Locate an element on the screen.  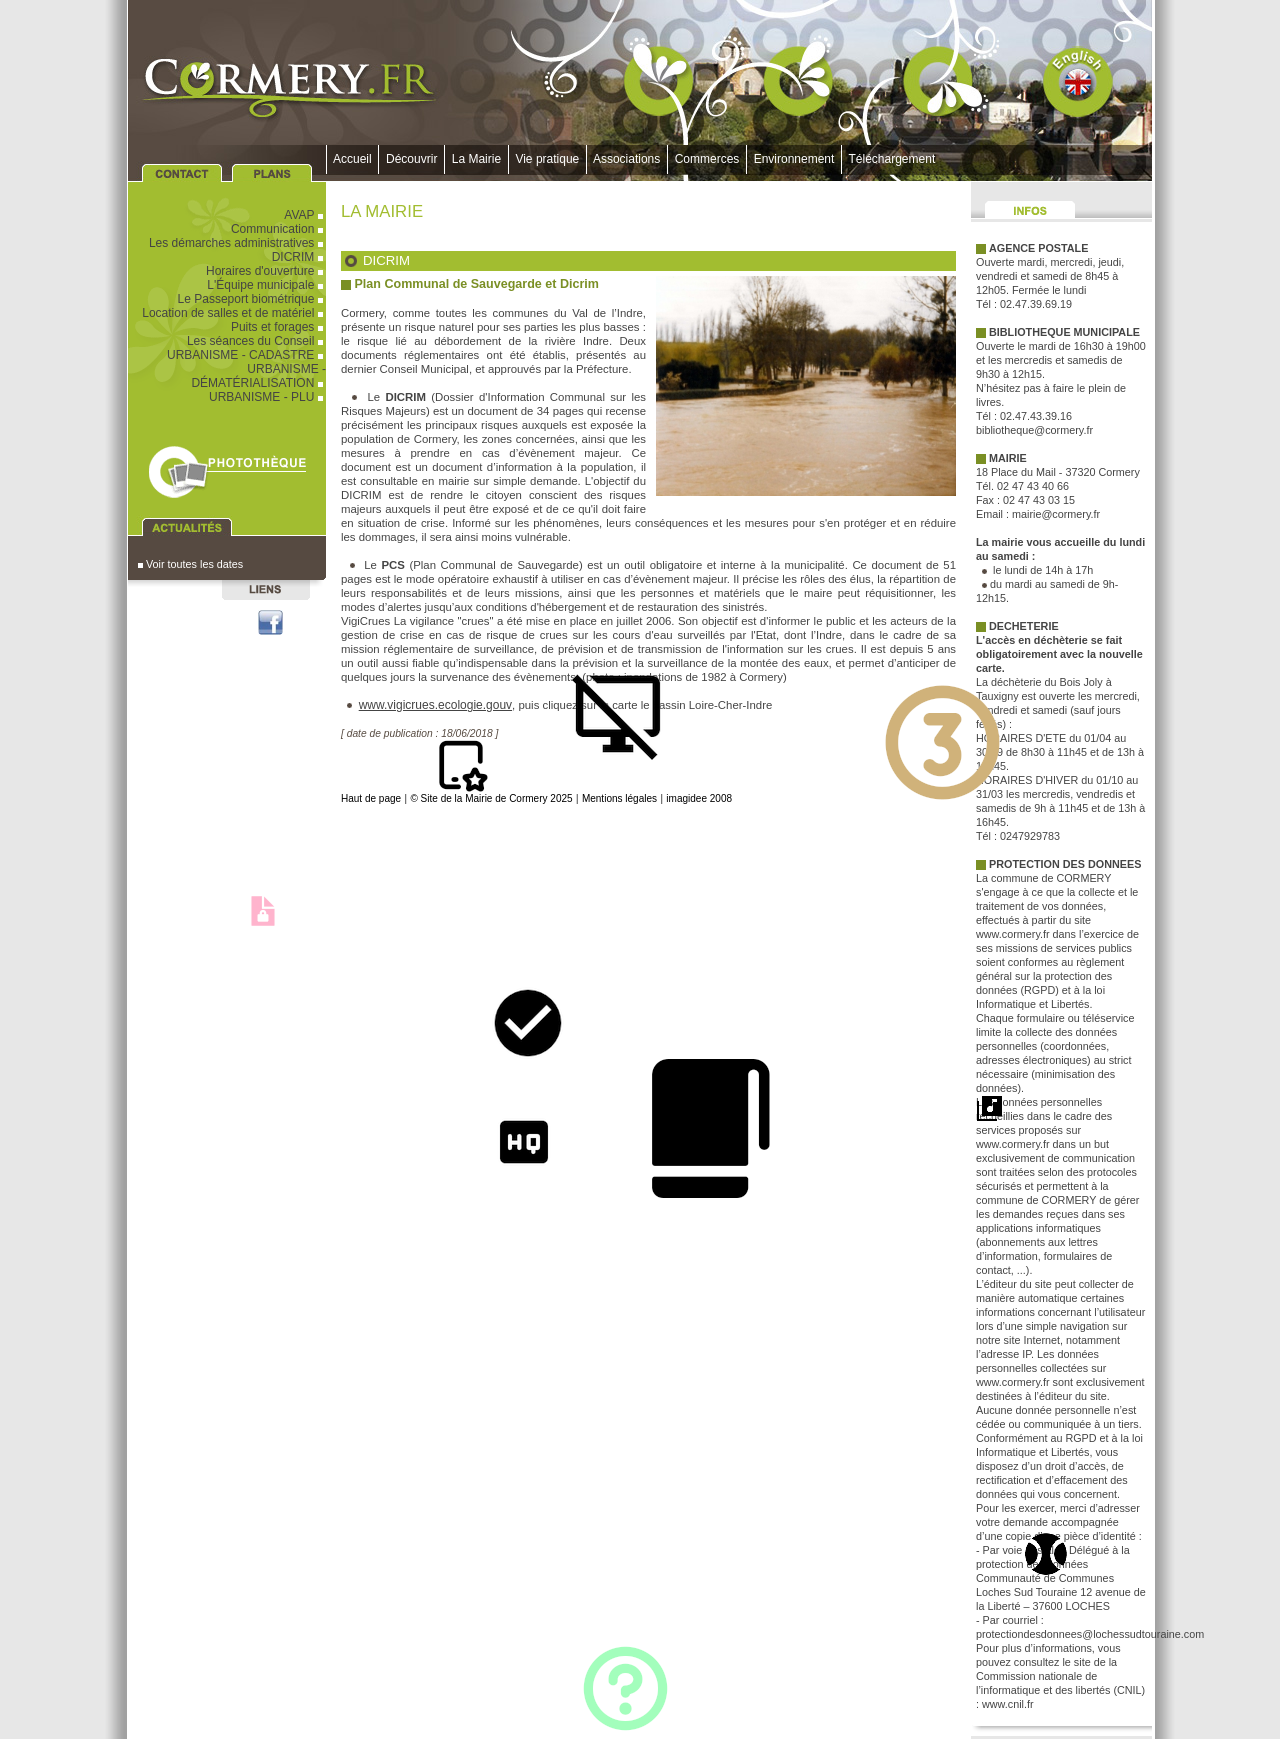
indicates step three in a multi-step process is located at coordinates (942, 742).